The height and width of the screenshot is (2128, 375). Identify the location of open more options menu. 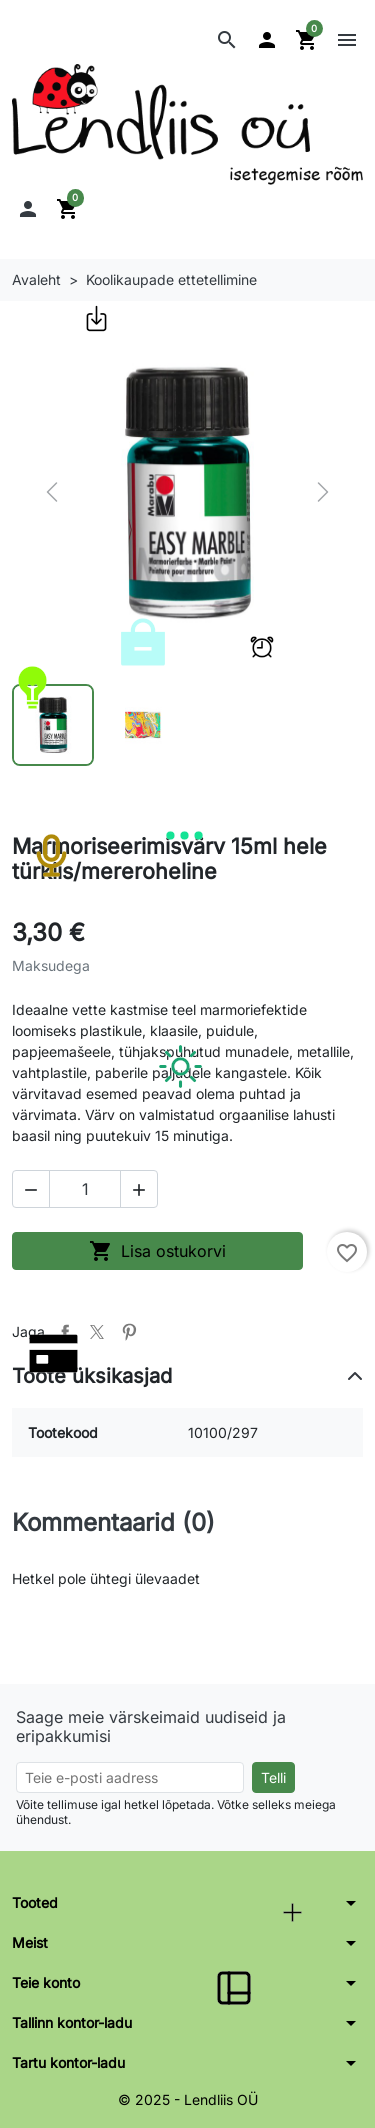
(184, 835).